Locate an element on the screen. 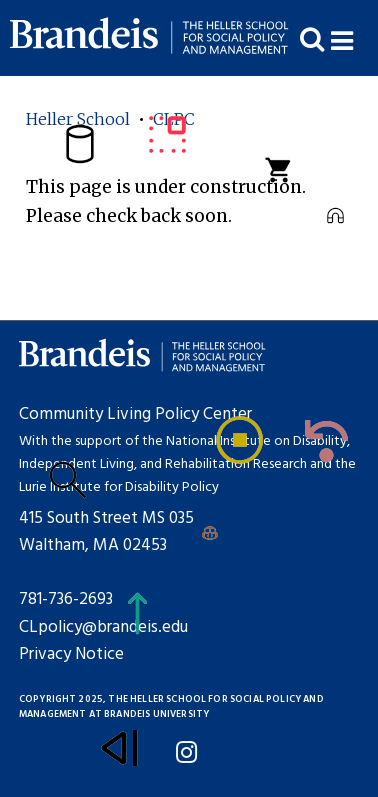 The height and width of the screenshot is (797, 378). stop a running process or task is located at coordinates (240, 440).